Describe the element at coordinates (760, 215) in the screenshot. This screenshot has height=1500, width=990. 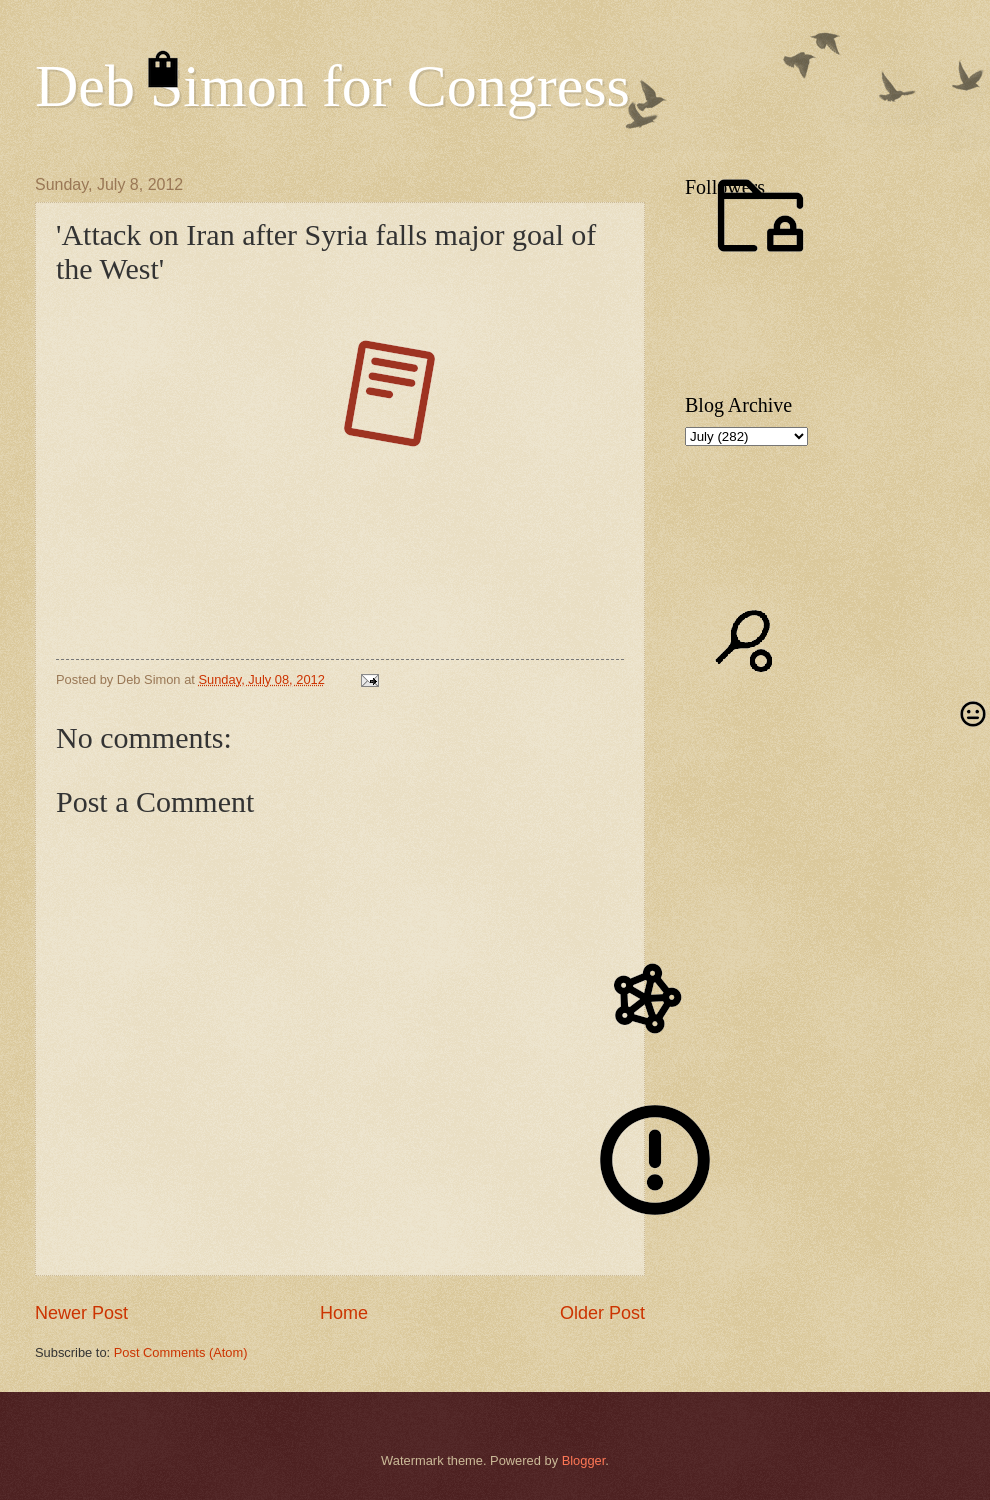
I see `access a password-protected folder` at that location.